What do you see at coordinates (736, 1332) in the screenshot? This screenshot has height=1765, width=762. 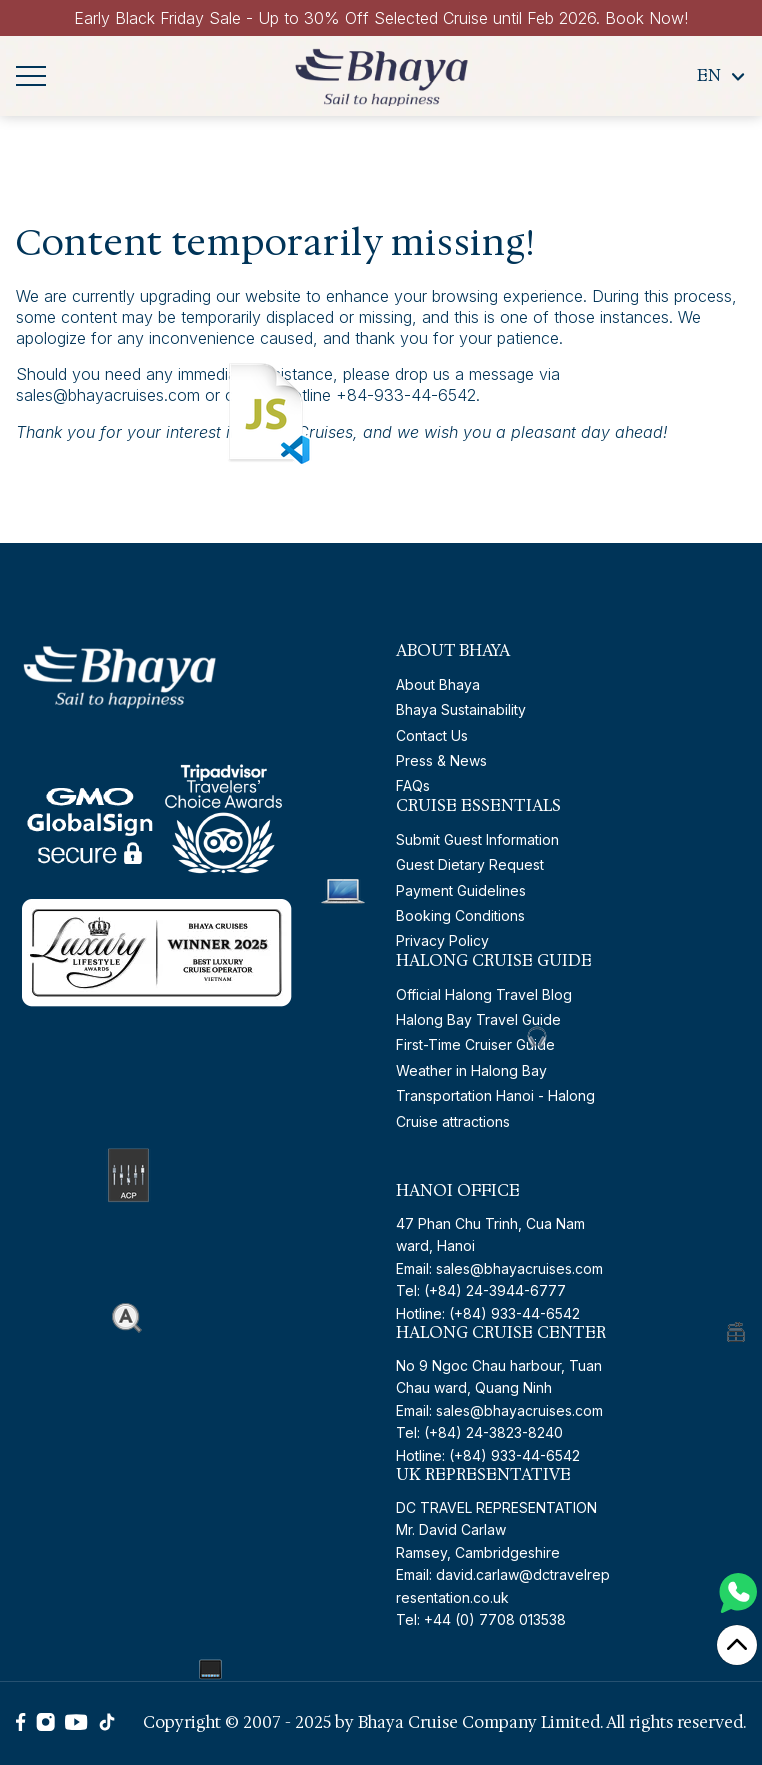 I see `connect to a USB hub device` at bounding box center [736, 1332].